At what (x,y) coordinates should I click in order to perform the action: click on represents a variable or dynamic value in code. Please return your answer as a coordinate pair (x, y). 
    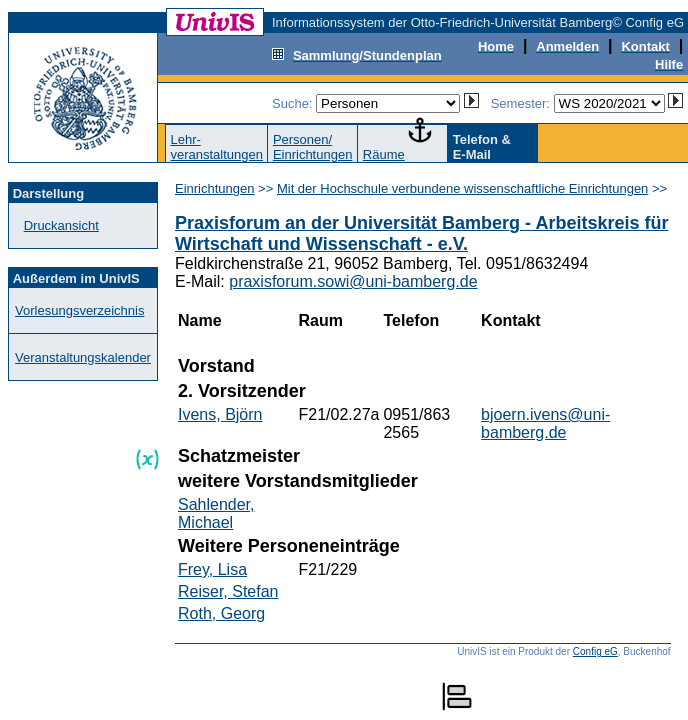
    Looking at the image, I should click on (147, 459).